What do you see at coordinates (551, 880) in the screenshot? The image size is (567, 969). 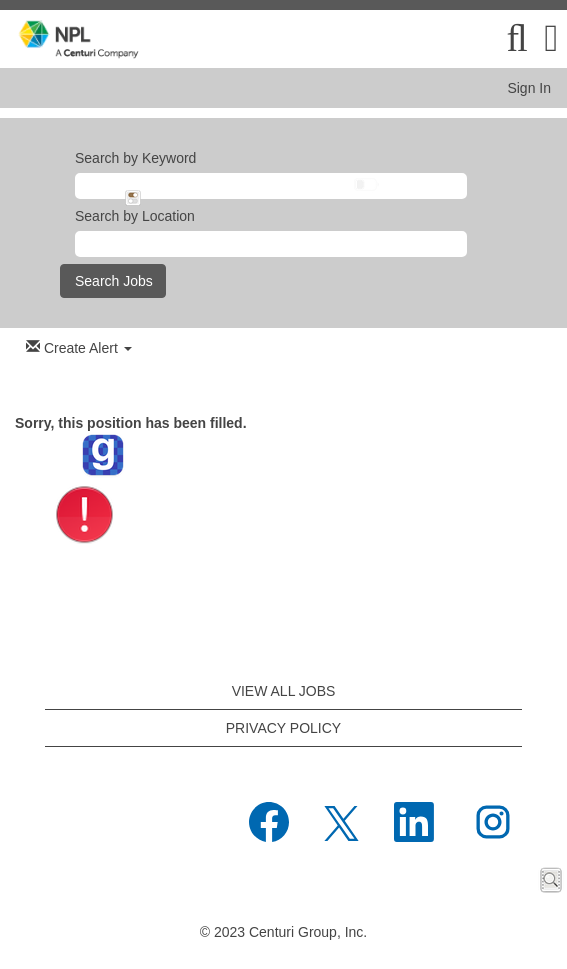 I see `open the log viewer application` at bounding box center [551, 880].